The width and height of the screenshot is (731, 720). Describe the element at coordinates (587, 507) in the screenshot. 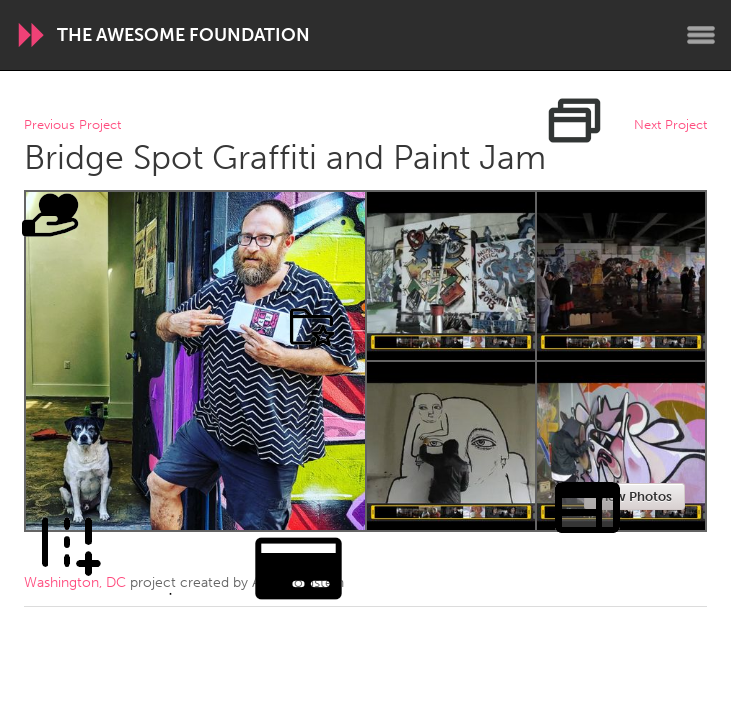

I see `open web browser` at that location.